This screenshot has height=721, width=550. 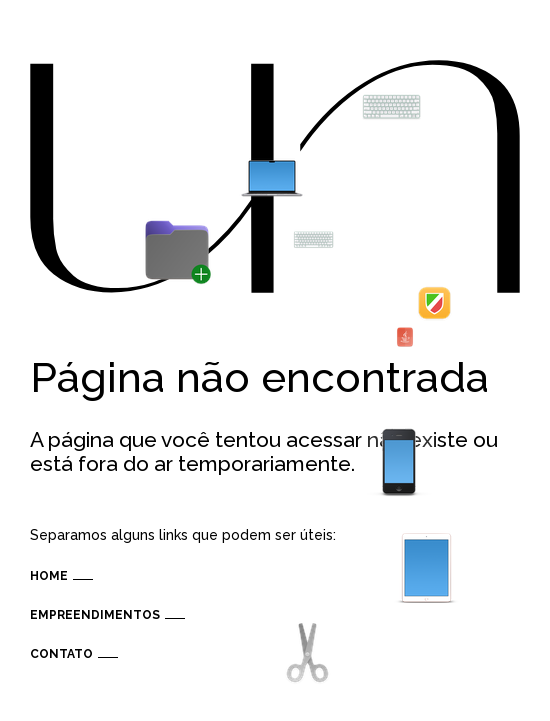 I want to click on connect to a wireless bluetooth keyboard, so click(x=313, y=239).